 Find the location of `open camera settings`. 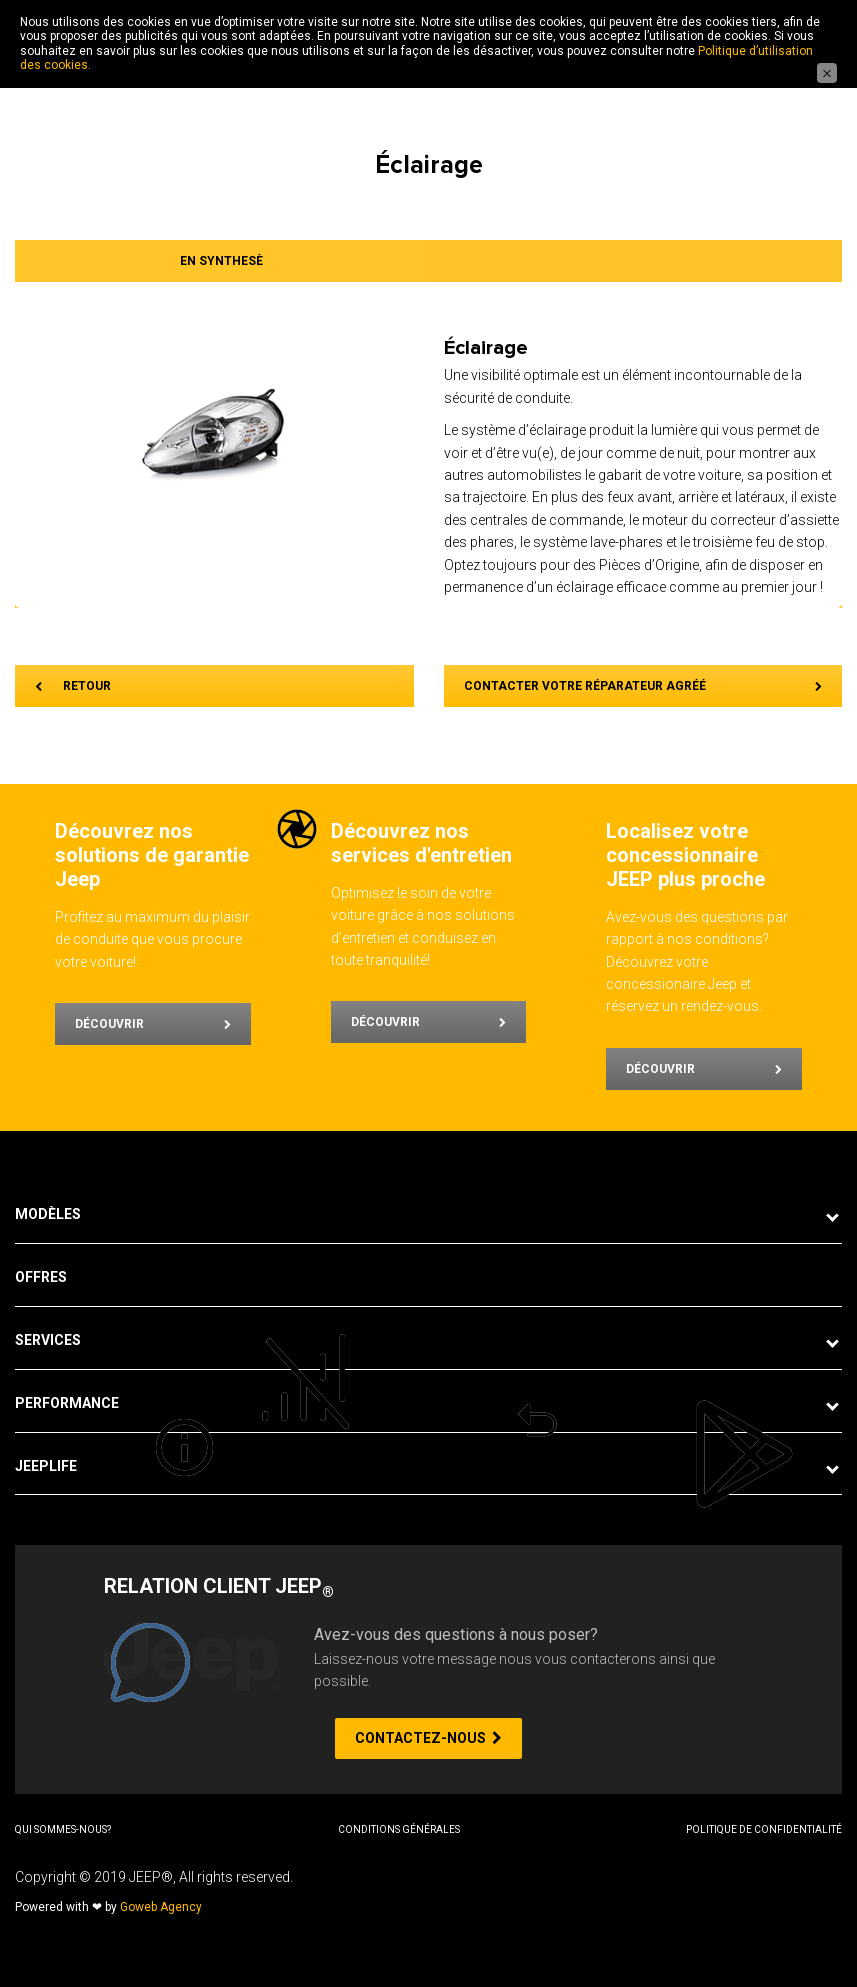

open camera settings is located at coordinates (297, 829).